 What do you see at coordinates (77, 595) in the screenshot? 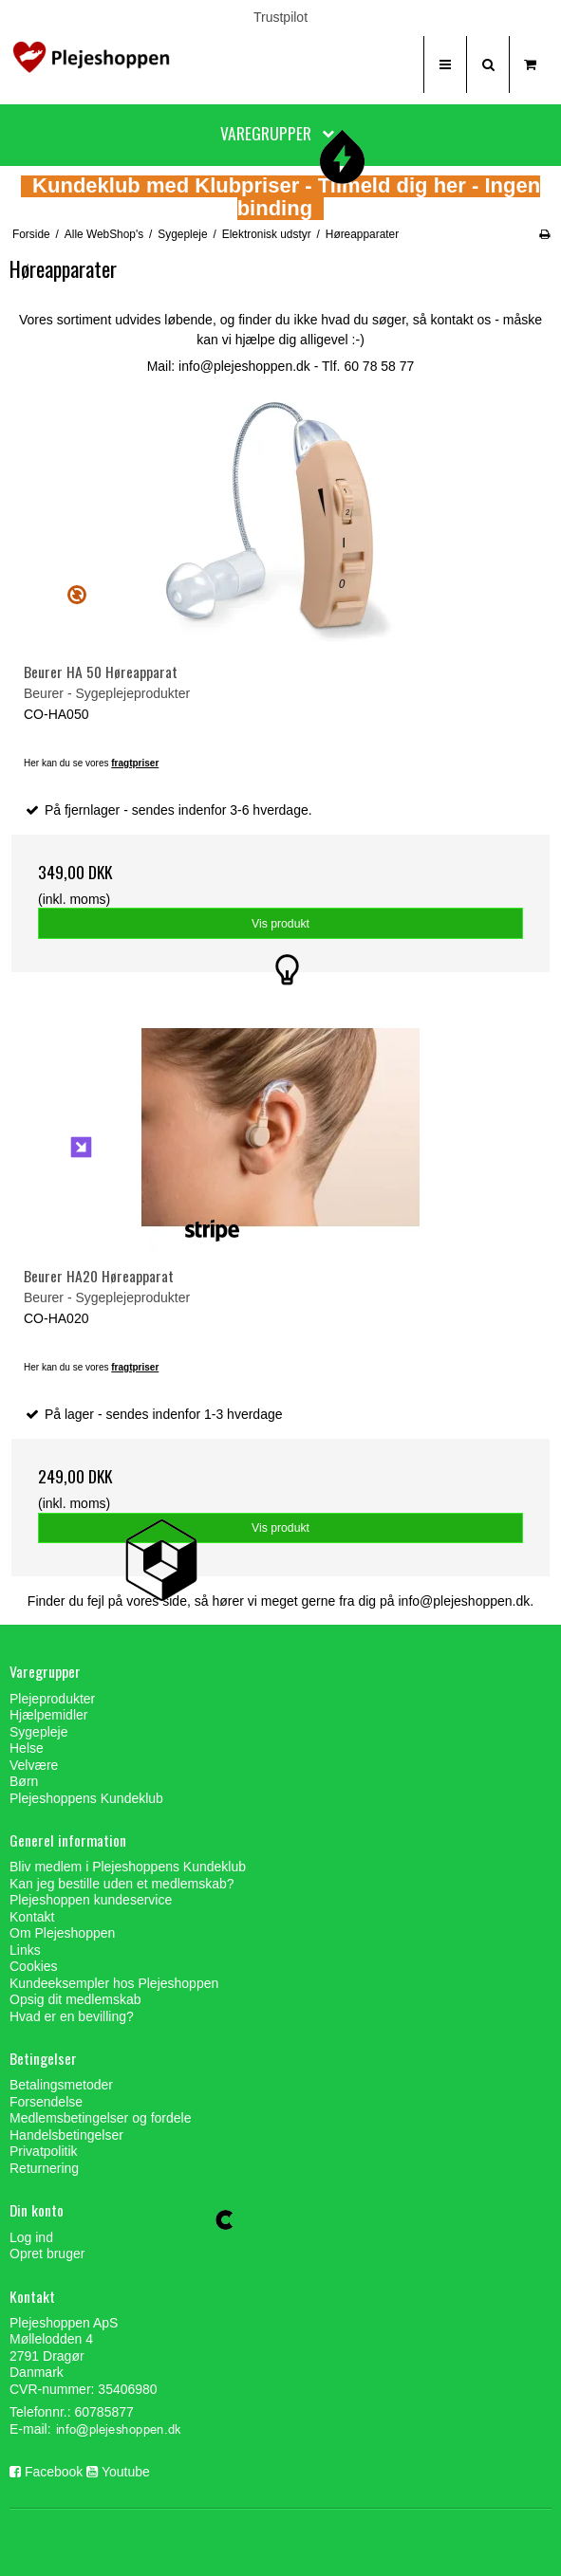
I see `disable auto-refresh` at bounding box center [77, 595].